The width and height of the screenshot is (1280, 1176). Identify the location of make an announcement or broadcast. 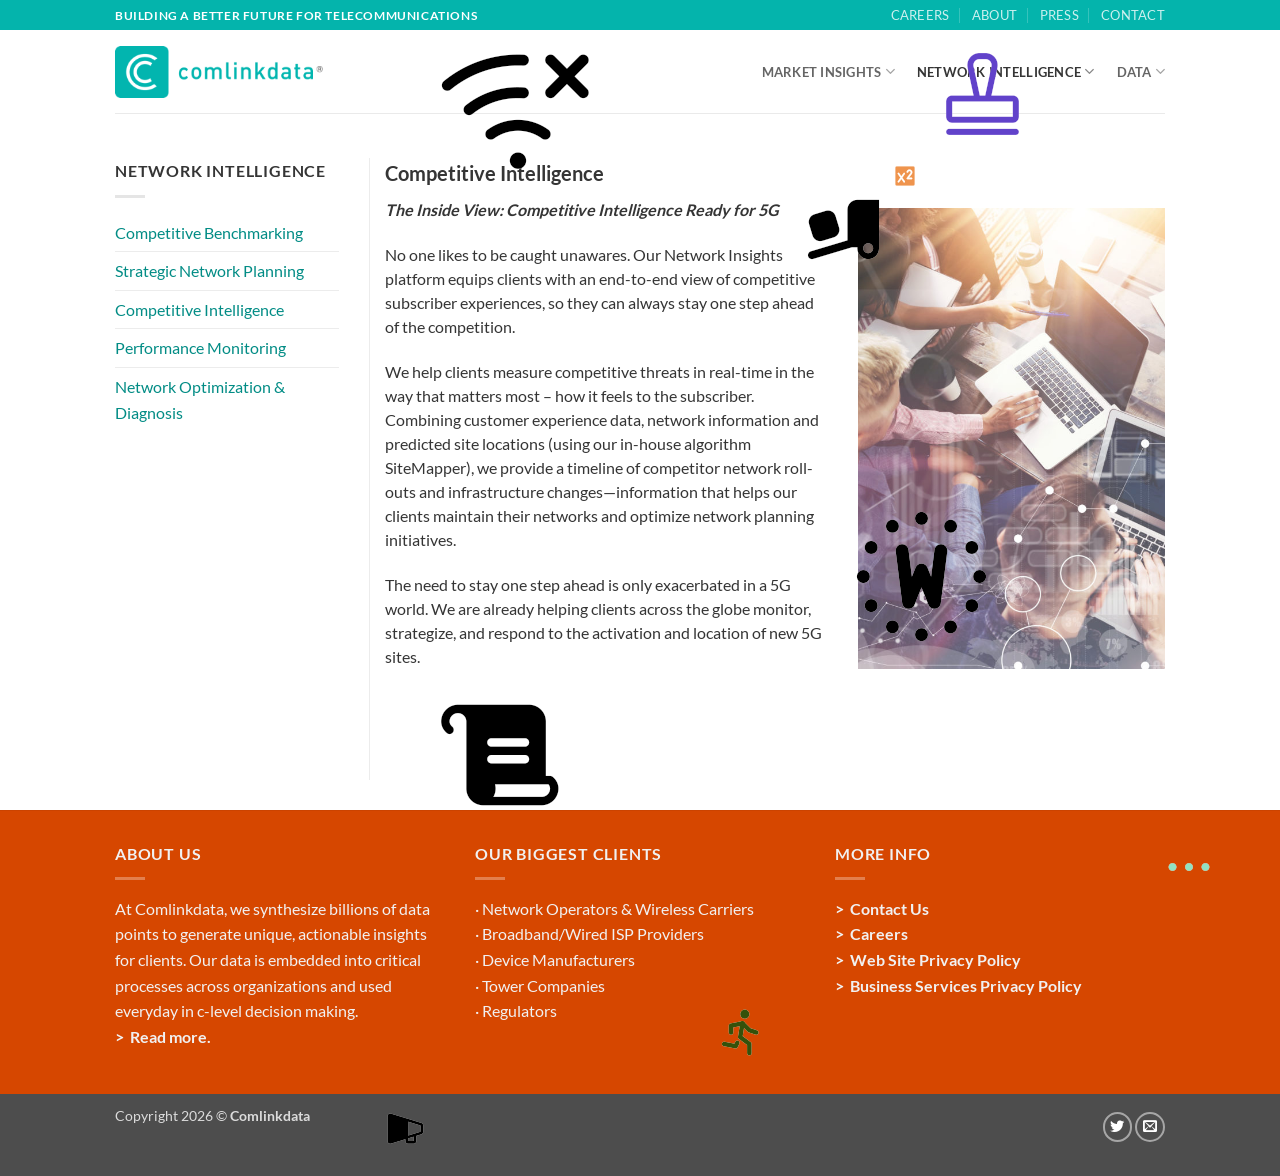
(404, 1130).